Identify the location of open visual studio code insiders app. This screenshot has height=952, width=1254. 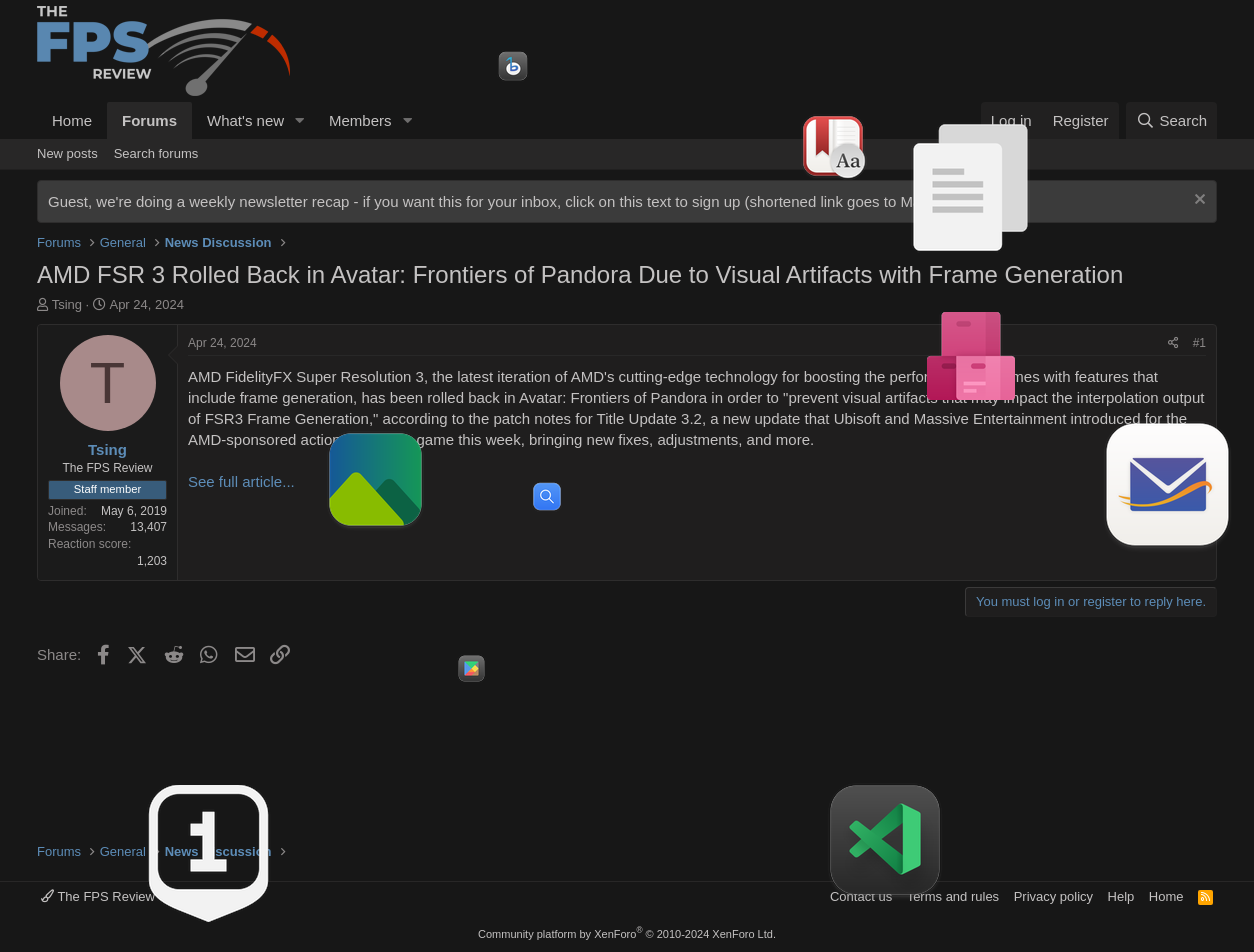
(885, 840).